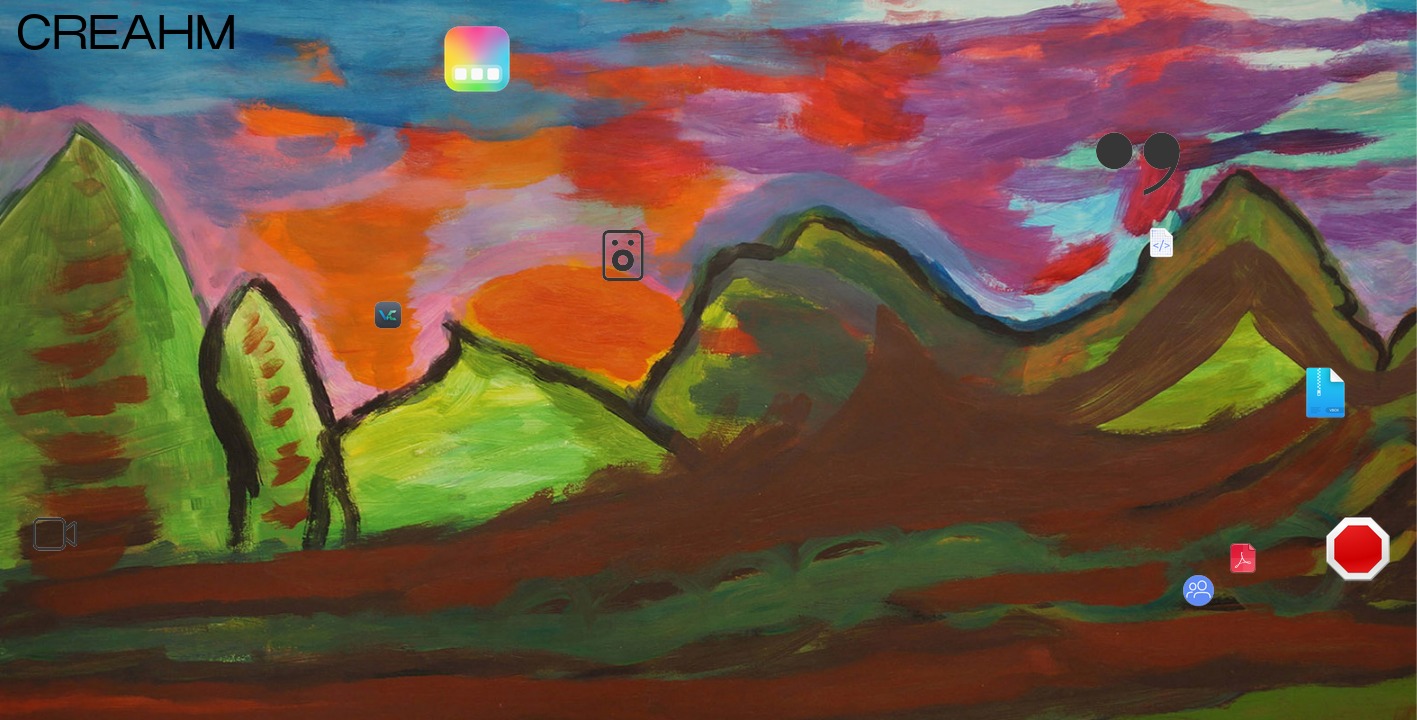 The image size is (1417, 720). I want to click on twig template file icon, so click(1161, 242).